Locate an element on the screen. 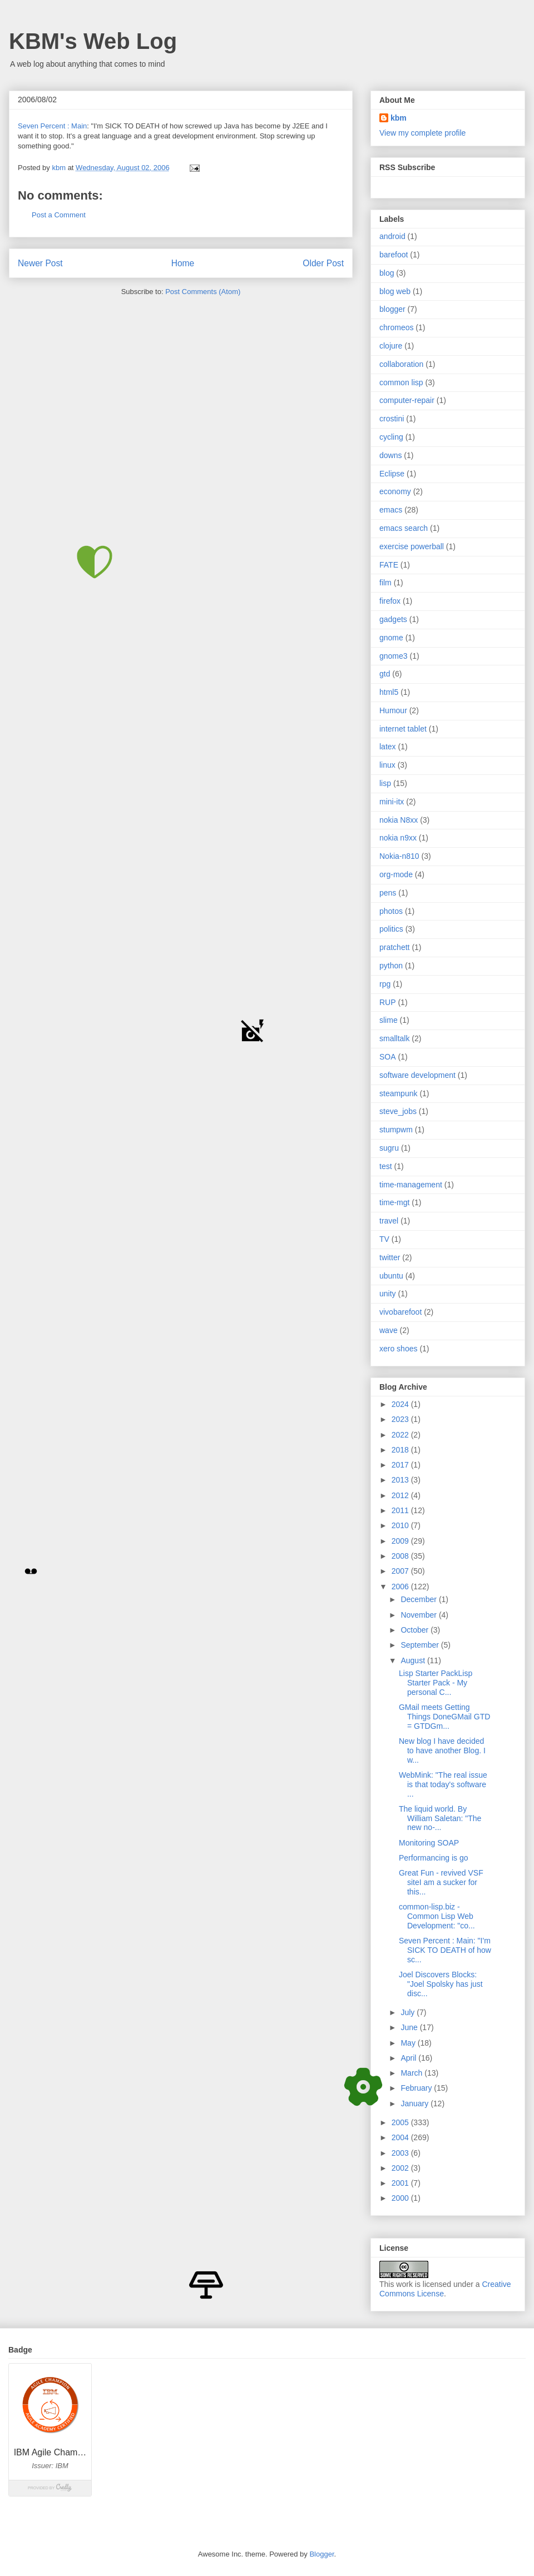 The image size is (534, 2576). access presentation mode is located at coordinates (206, 2285).